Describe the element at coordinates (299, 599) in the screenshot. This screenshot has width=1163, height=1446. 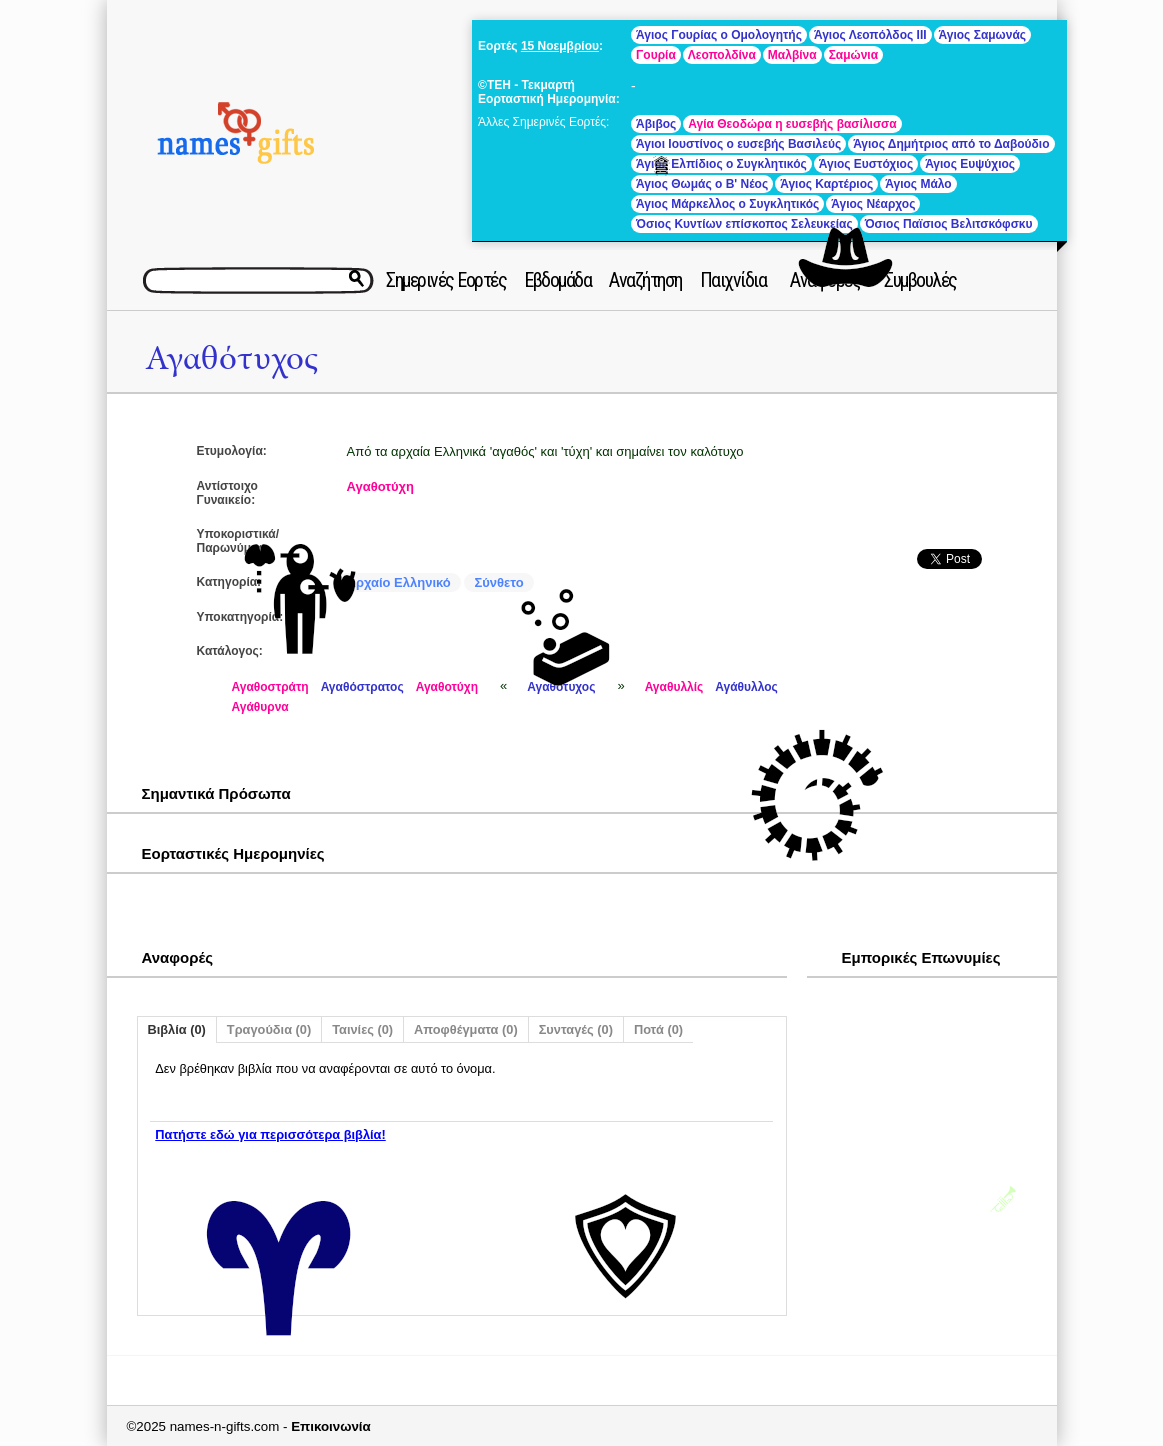
I see `view body anatomy or organ systems` at that location.